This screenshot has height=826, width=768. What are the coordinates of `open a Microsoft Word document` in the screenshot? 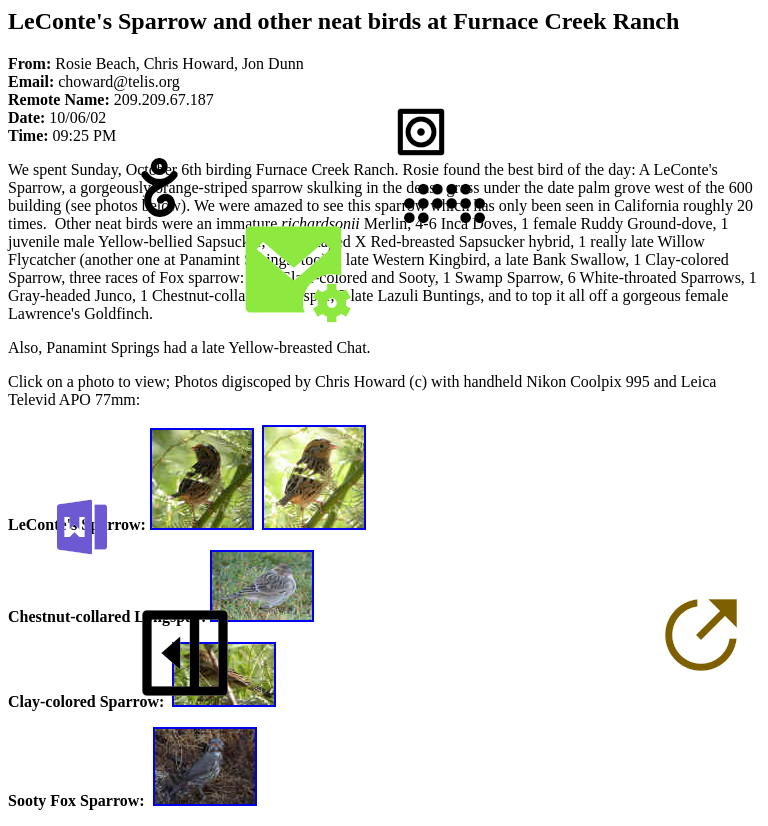 It's located at (82, 527).